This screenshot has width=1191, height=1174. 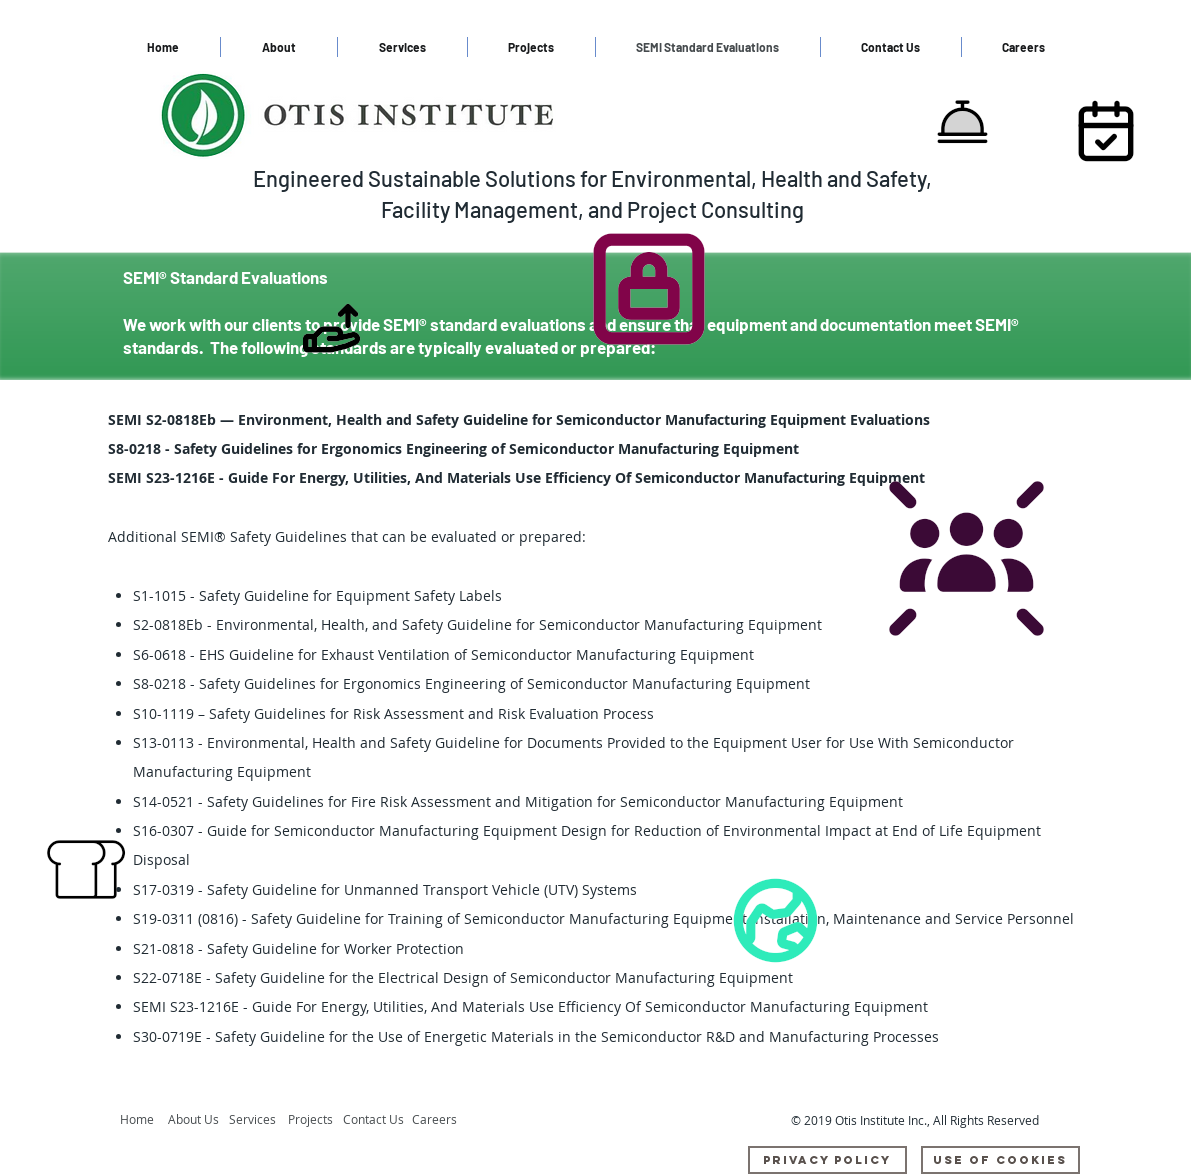 I want to click on request assistance or service, so click(x=962, y=123).